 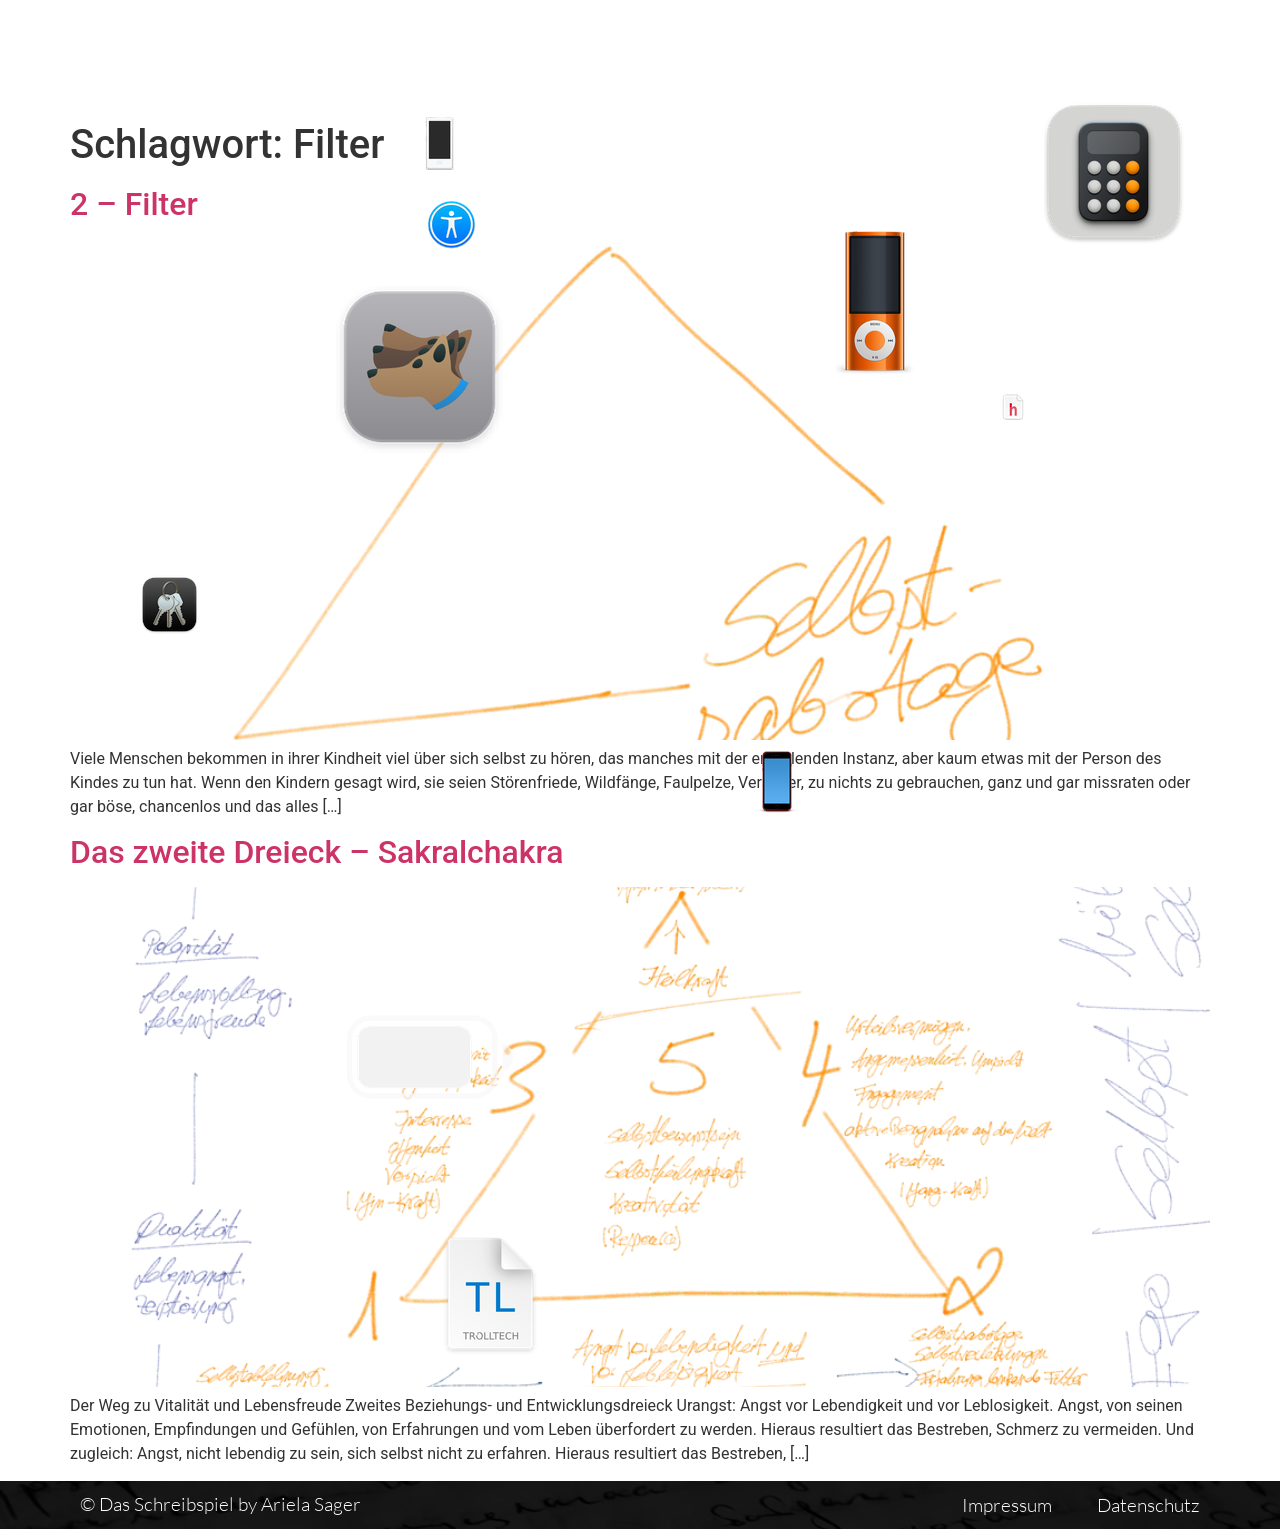 What do you see at coordinates (1113, 171) in the screenshot?
I see `open the calculator app` at bounding box center [1113, 171].